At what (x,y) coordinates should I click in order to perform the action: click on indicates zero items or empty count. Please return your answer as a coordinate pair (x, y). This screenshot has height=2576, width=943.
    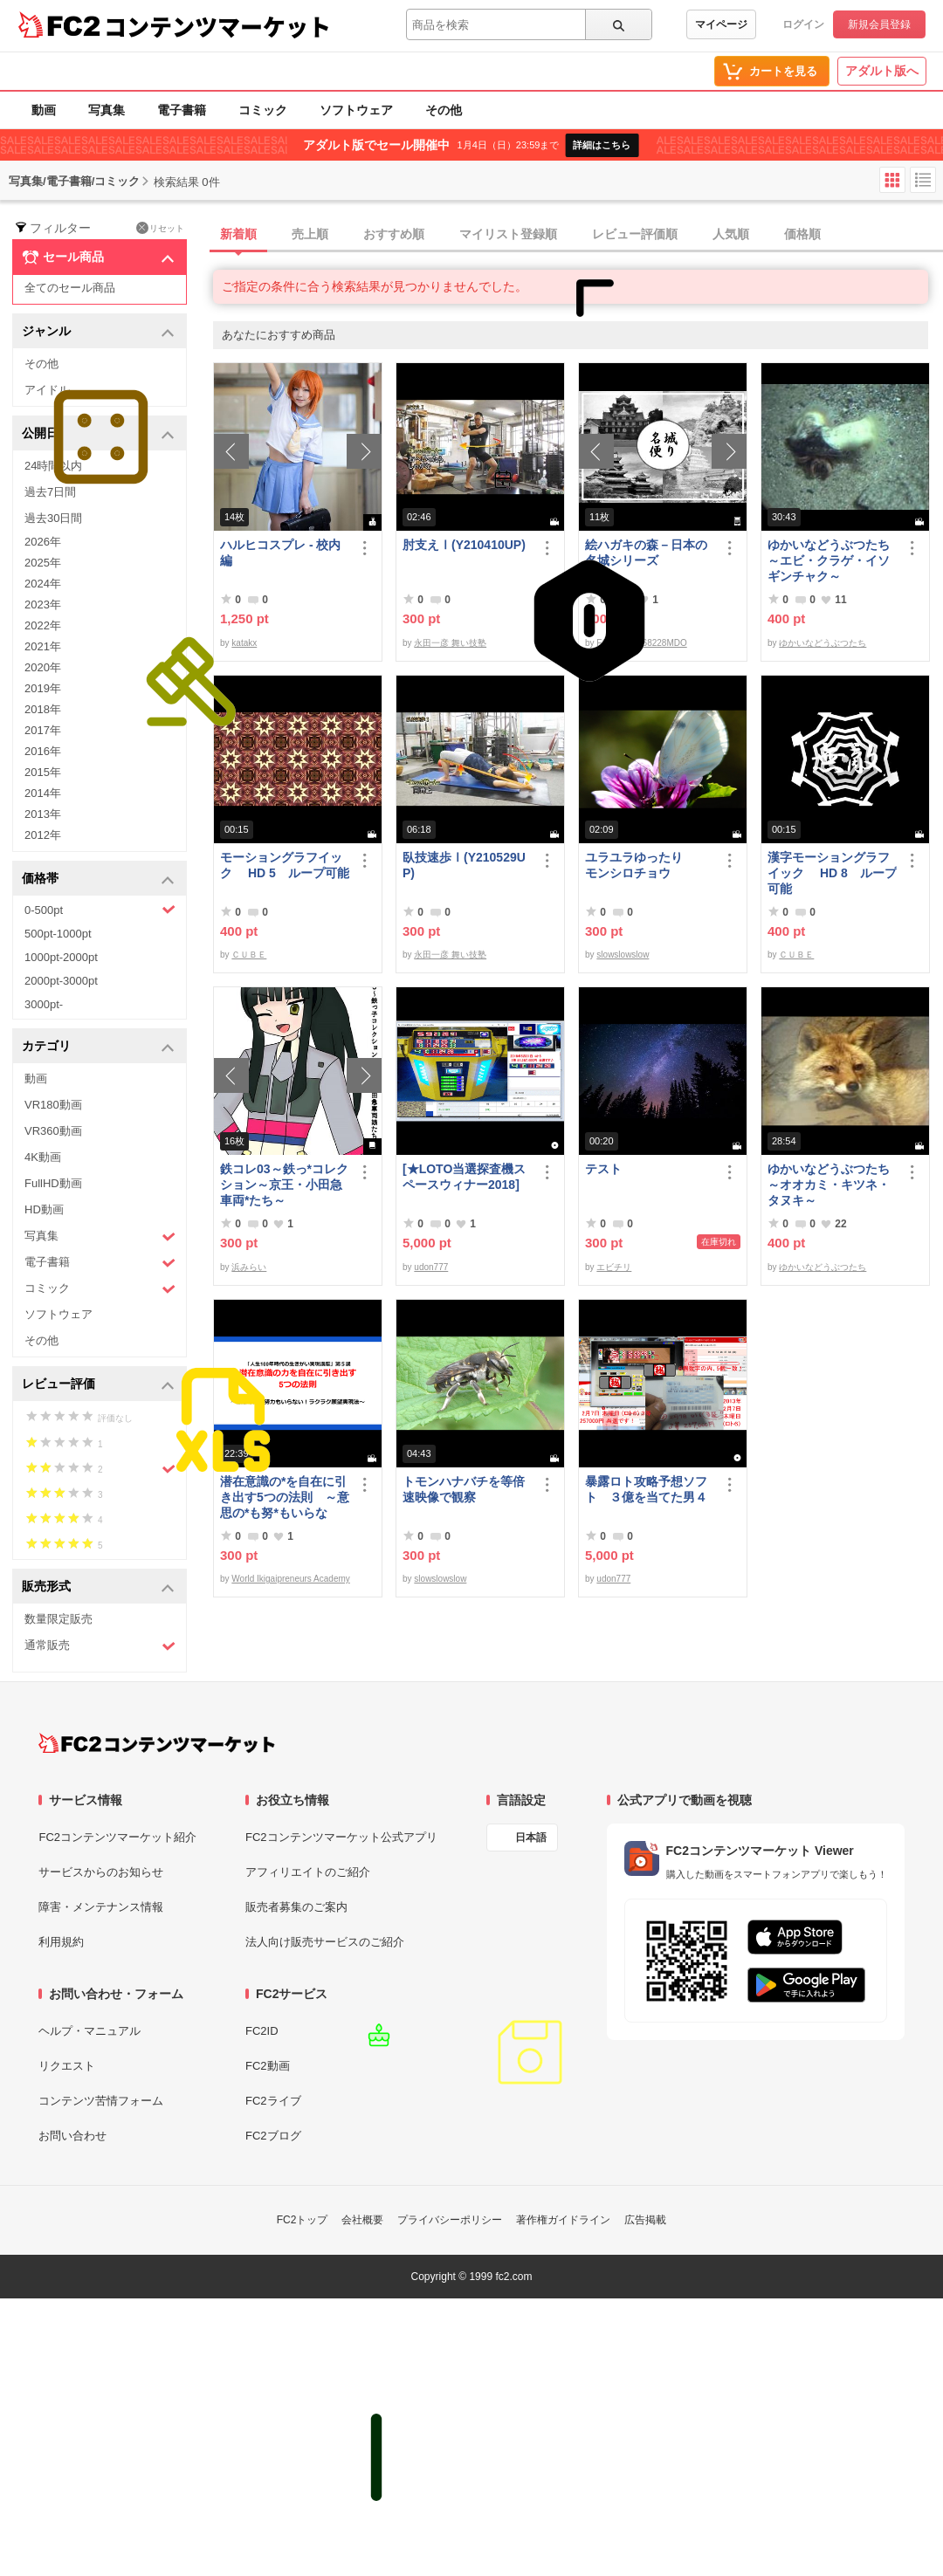
    Looking at the image, I should click on (589, 621).